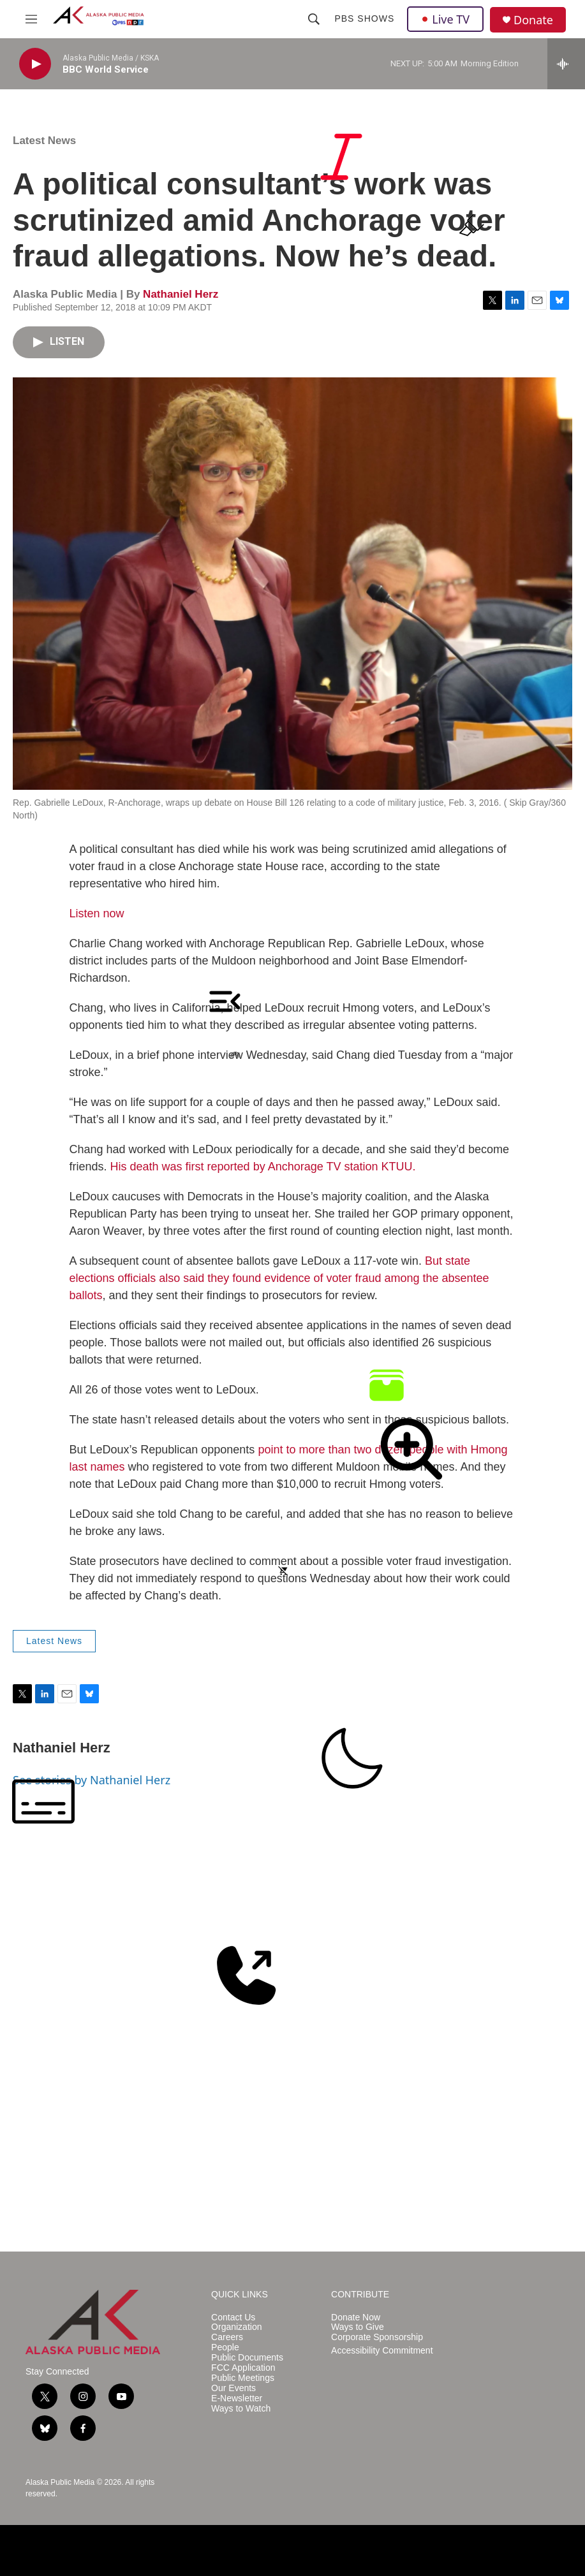 The image size is (585, 2576). What do you see at coordinates (235, 1055) in the screenshot?
I see `indicates LGBTQ+ or pride-related content` at bounding box center [235, 1055].